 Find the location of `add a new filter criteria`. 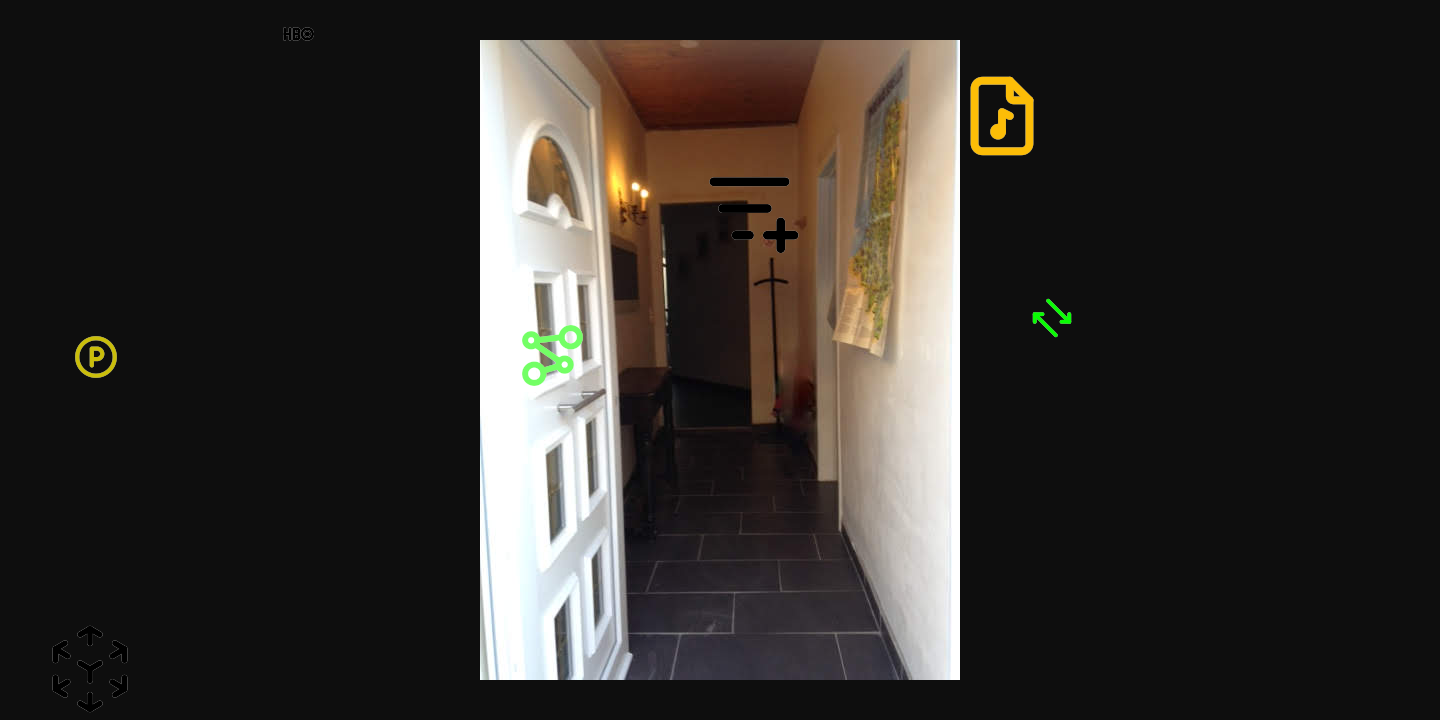

add a new filter criteria is located at coordinates (749, 208).